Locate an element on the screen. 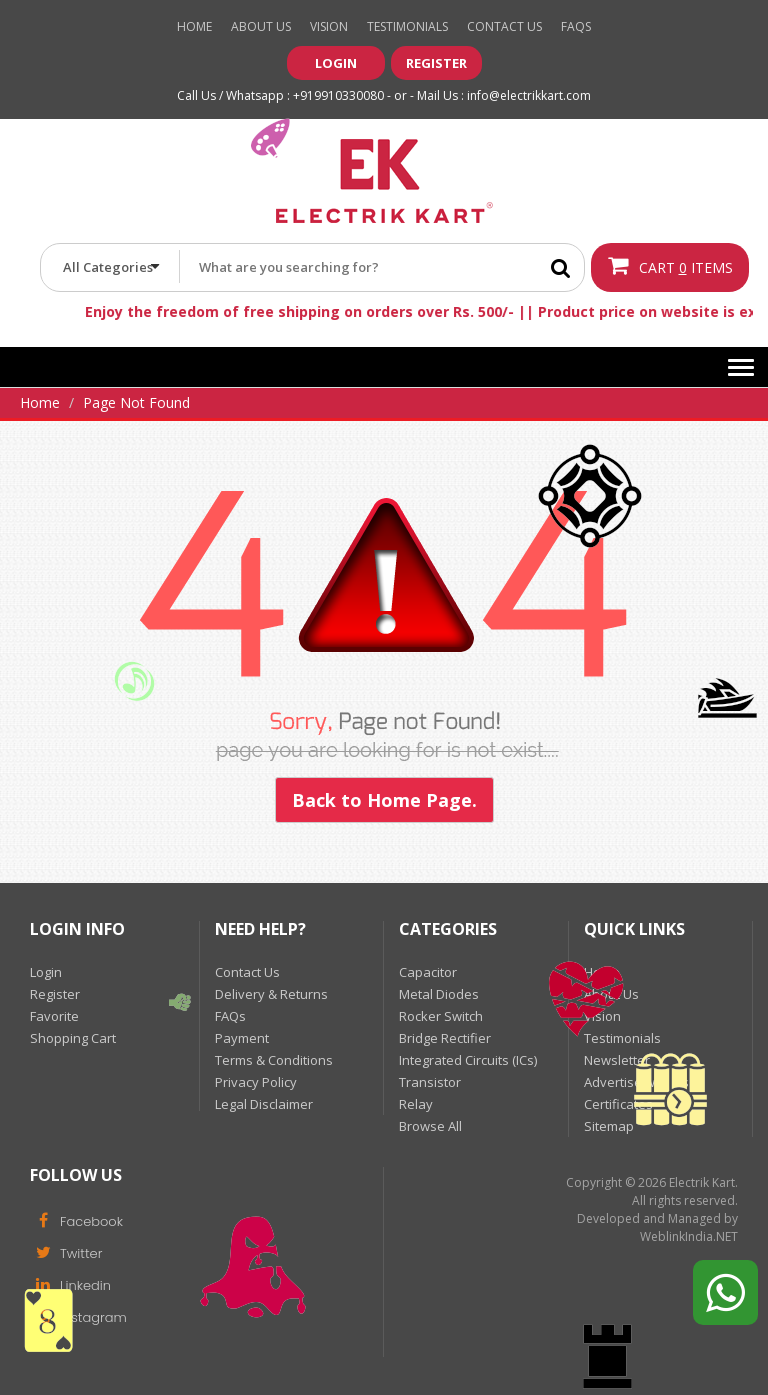  network or connection hub icon is located at coordinates (590, 496).